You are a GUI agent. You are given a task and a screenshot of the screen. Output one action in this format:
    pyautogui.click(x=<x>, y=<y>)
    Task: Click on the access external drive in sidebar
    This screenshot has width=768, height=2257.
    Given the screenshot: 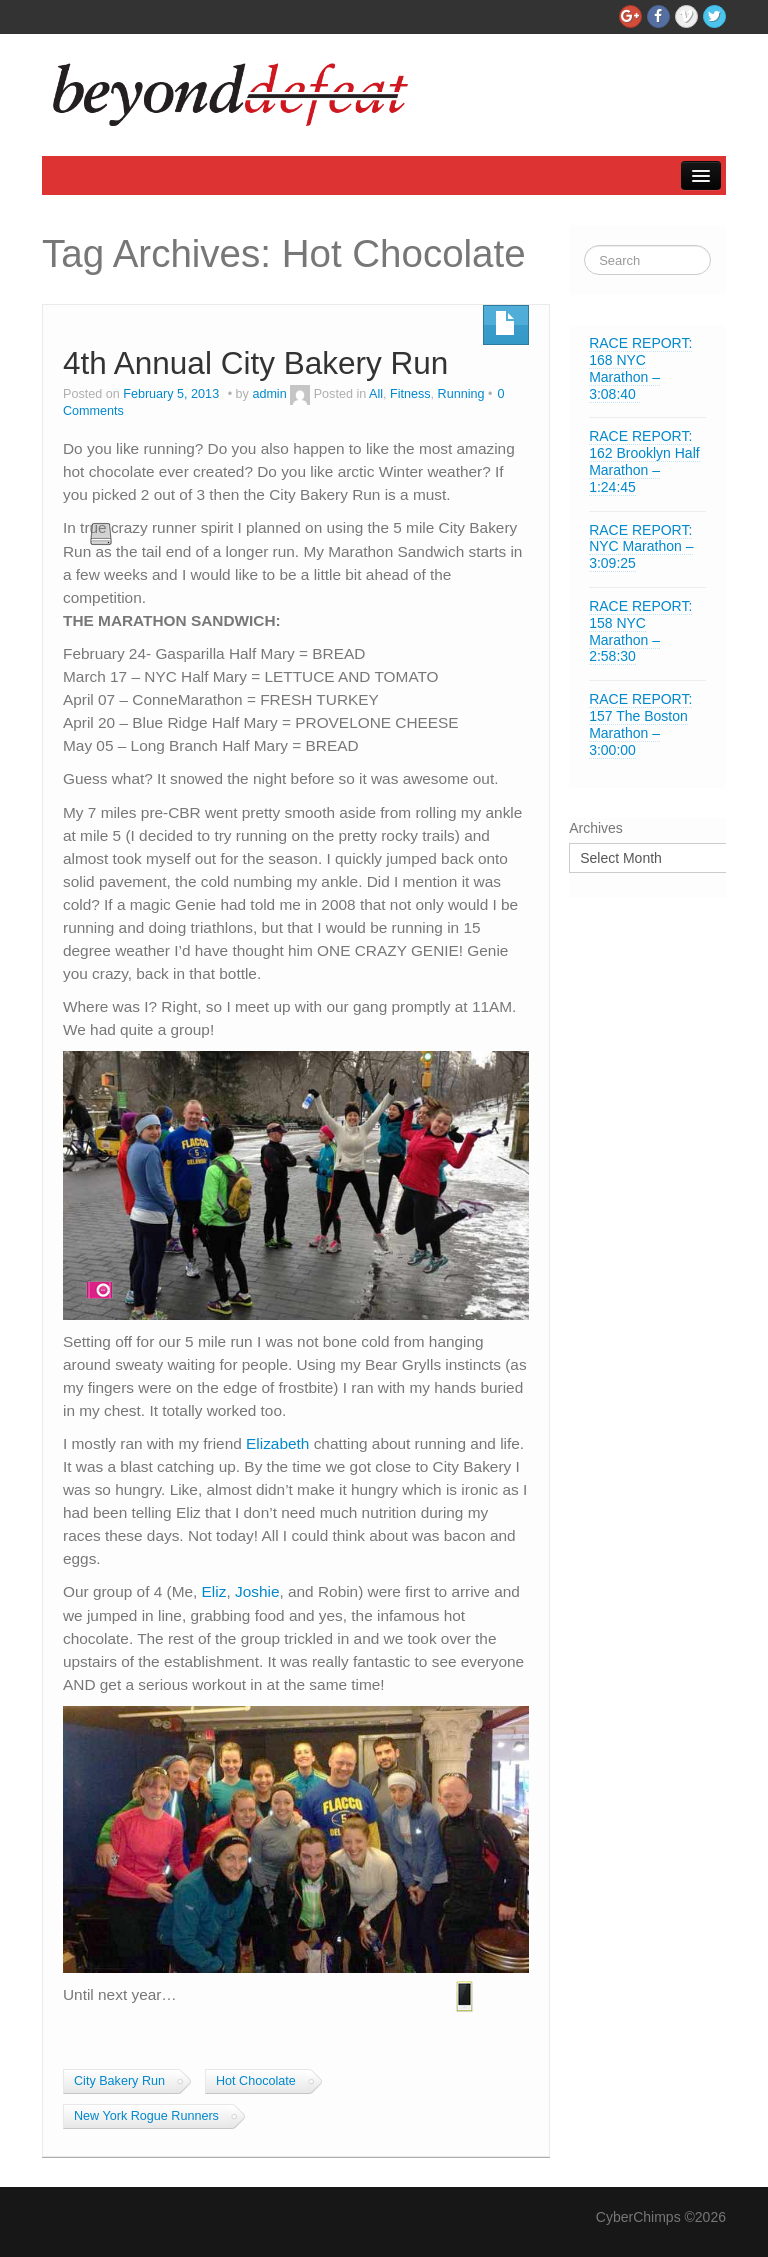 What is the action you would take?
    pyautogui.click(x=101, y=534)
    